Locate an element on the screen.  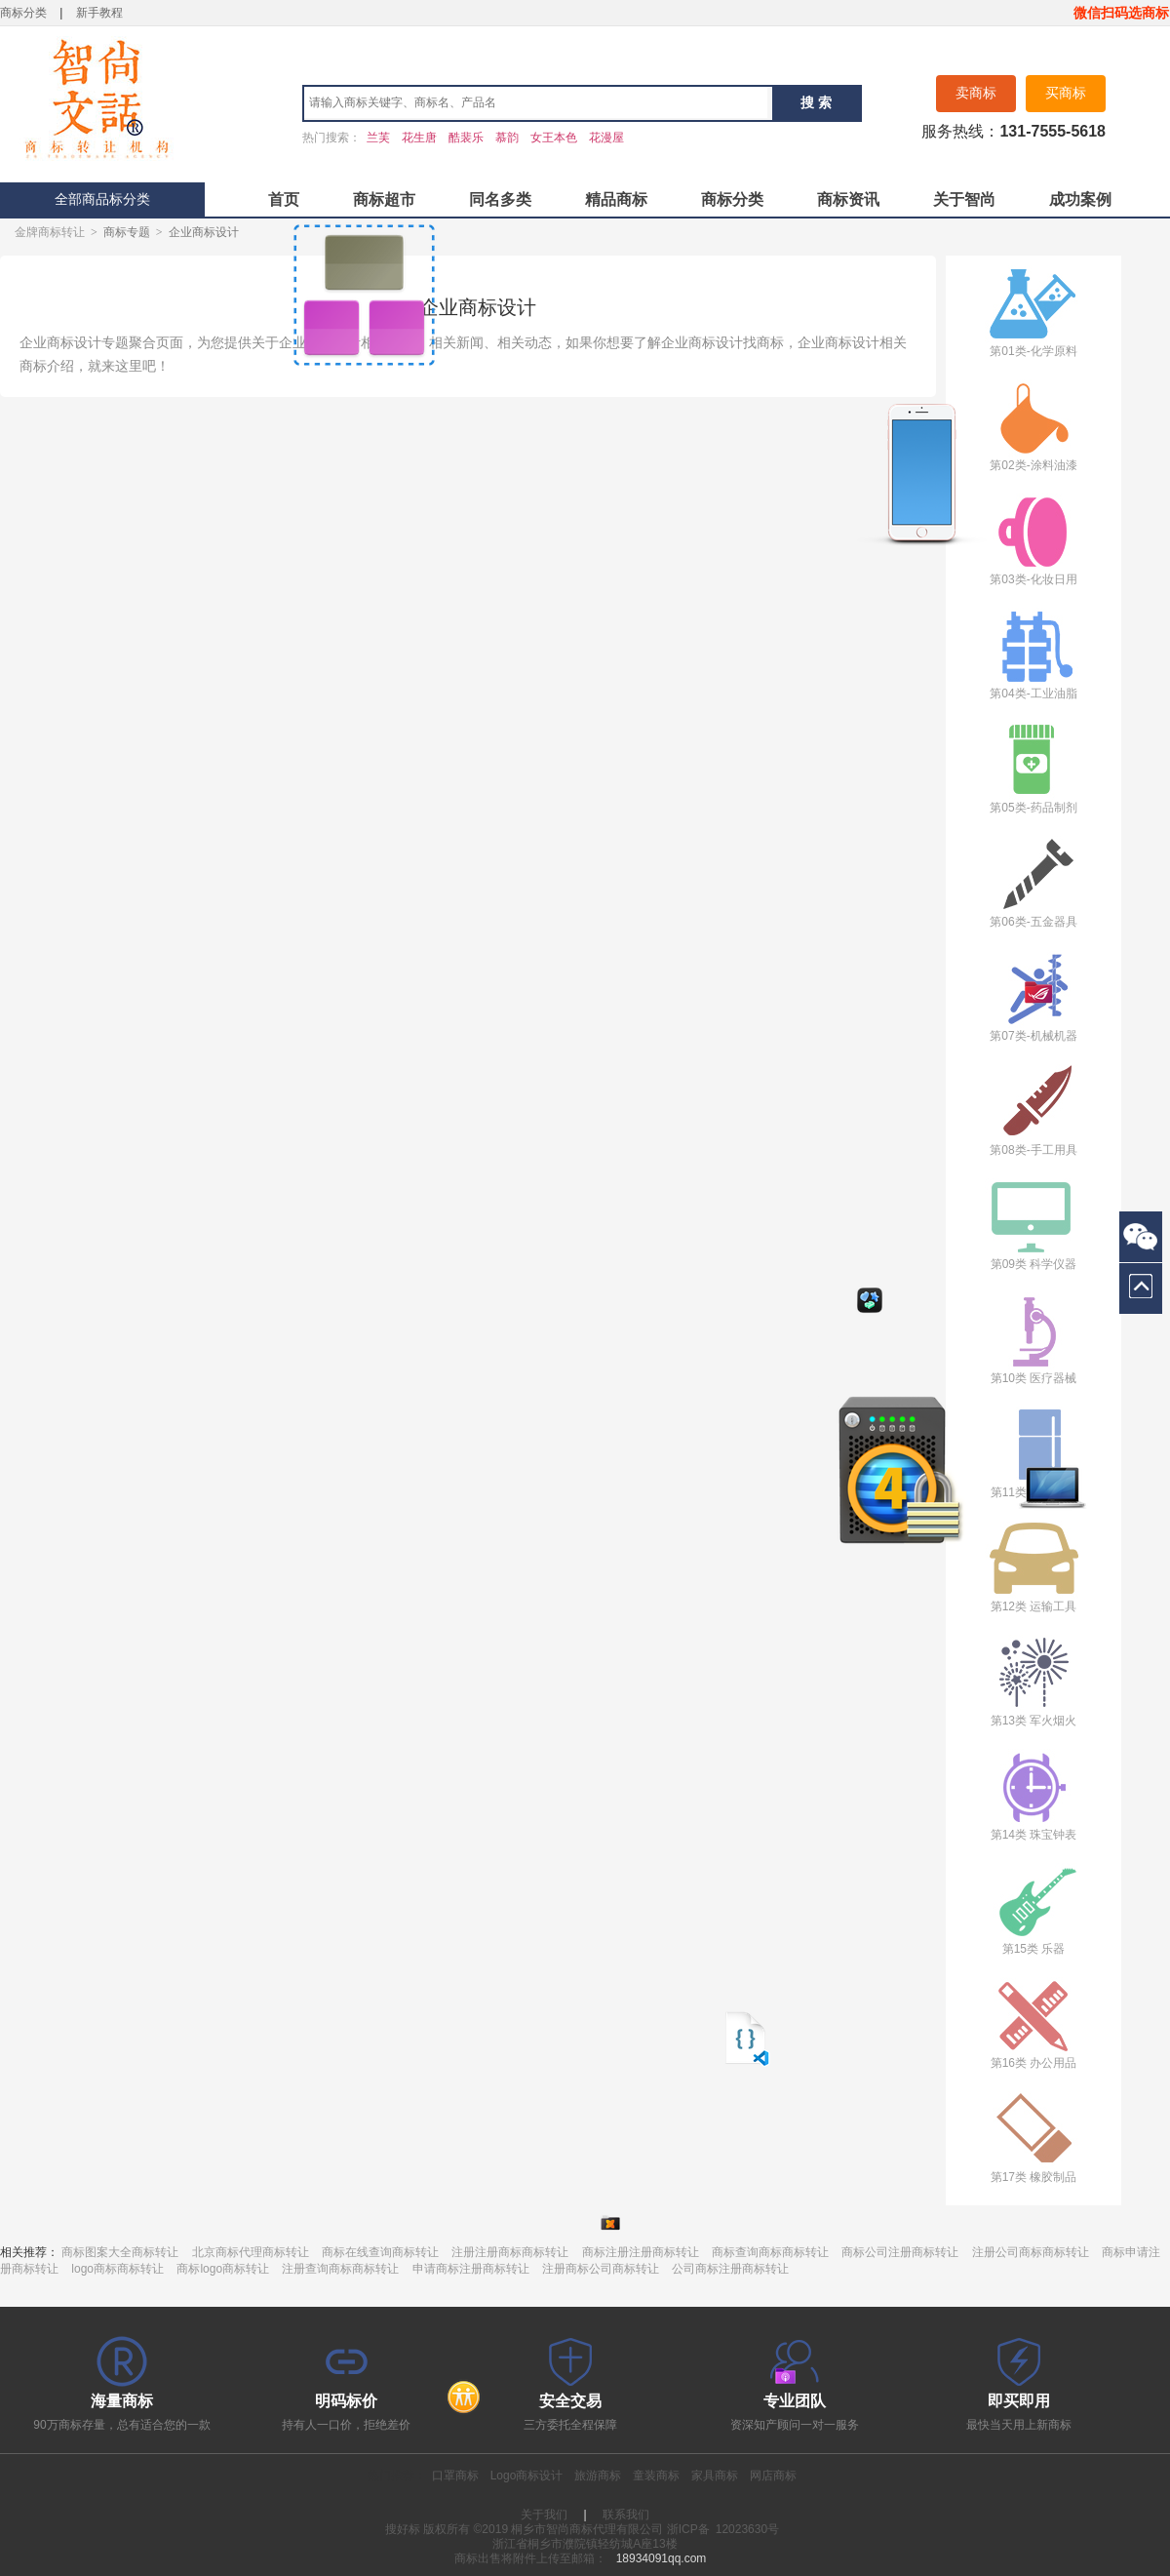
select all items in the current view is located at coordinates (364, 295).